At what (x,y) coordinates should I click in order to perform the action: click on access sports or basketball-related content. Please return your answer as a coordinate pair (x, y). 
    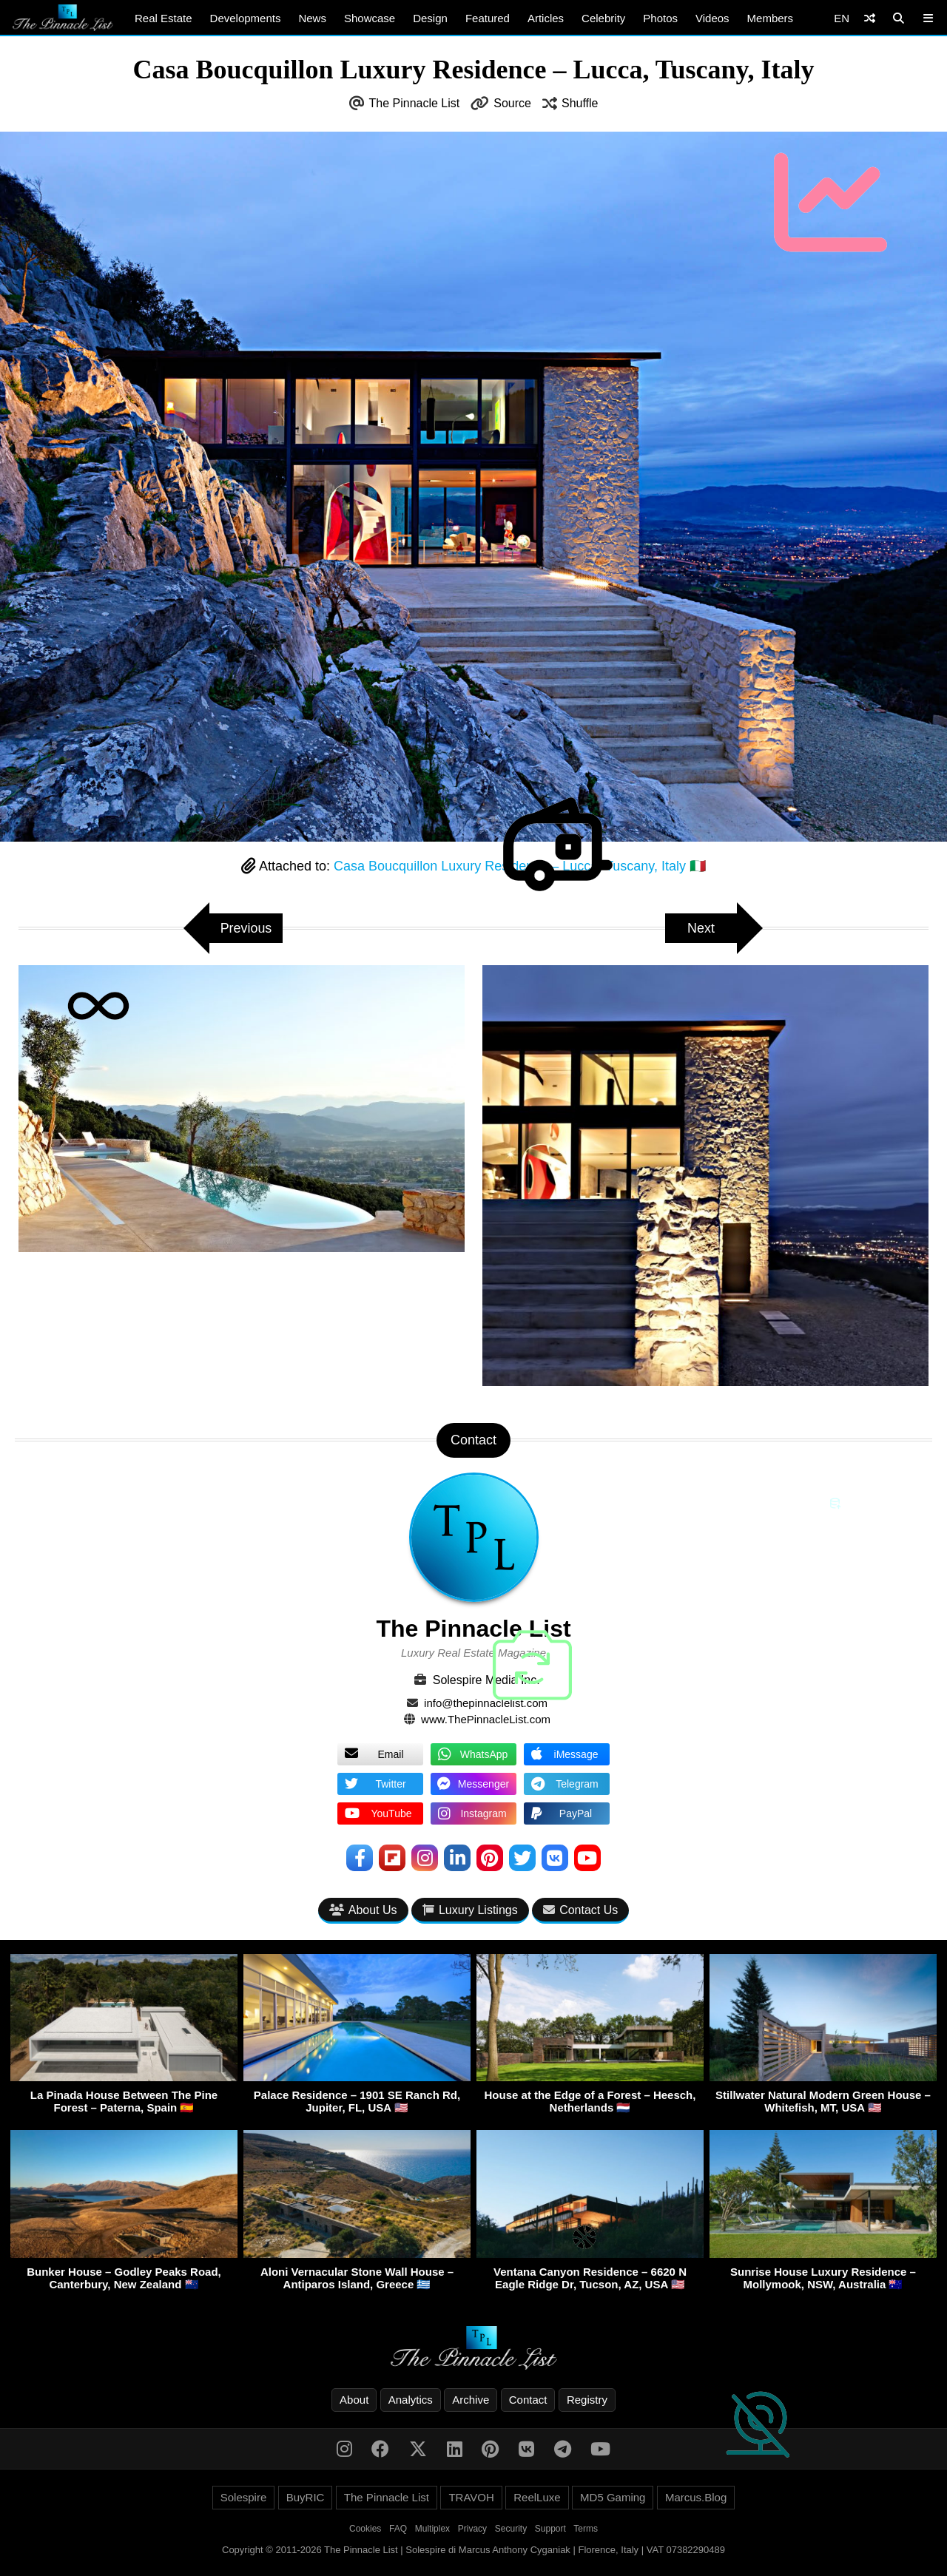
    Looking at the image, I should click on (584, 2237).